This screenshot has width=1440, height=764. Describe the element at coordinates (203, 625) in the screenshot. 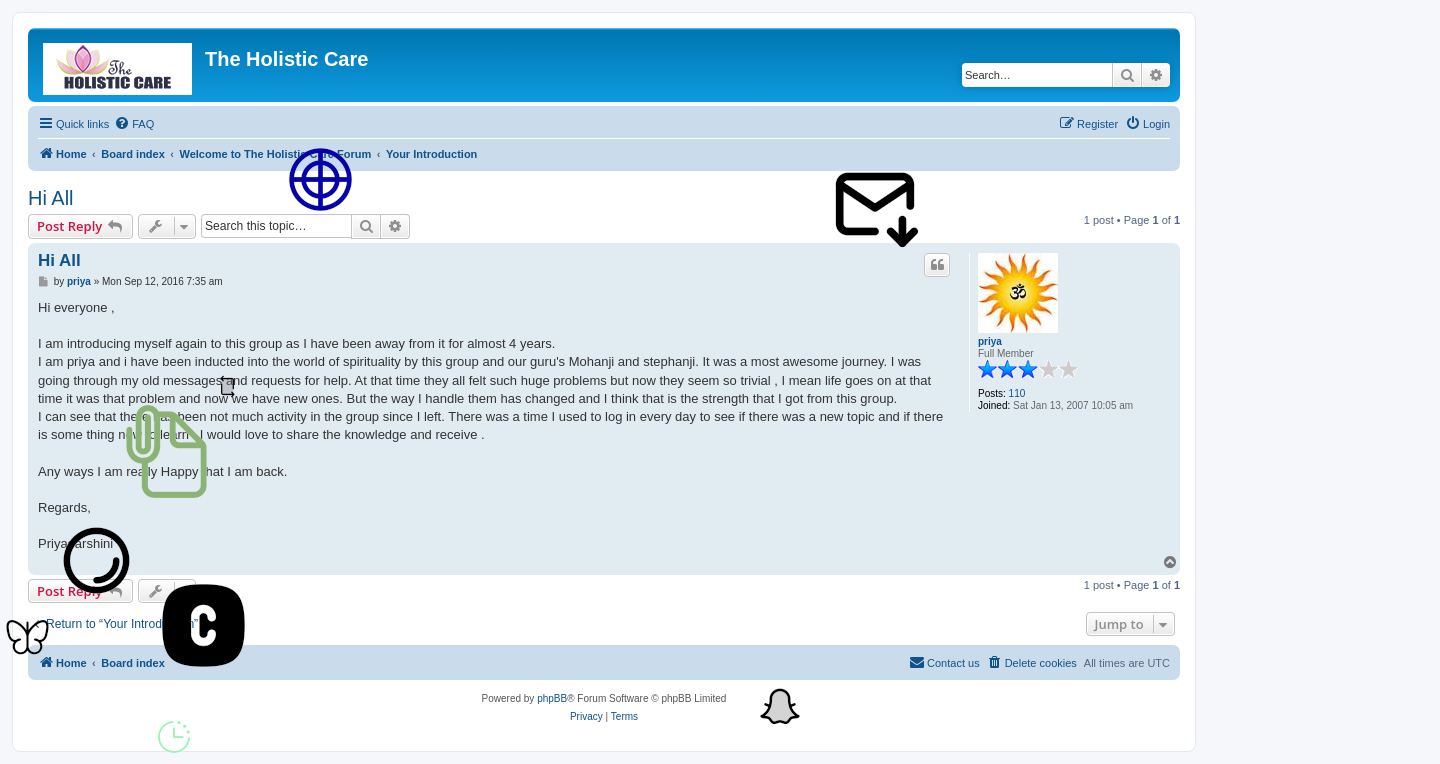

I see `indicates a copyright symbol or content ownership` at that location.